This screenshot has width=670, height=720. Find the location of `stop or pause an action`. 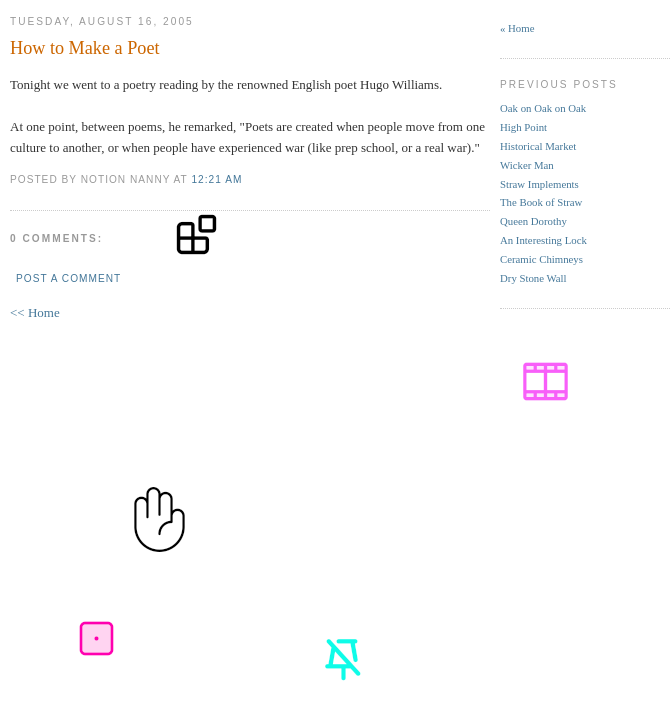

stop or pause an action is located at coordinates (159, 519).